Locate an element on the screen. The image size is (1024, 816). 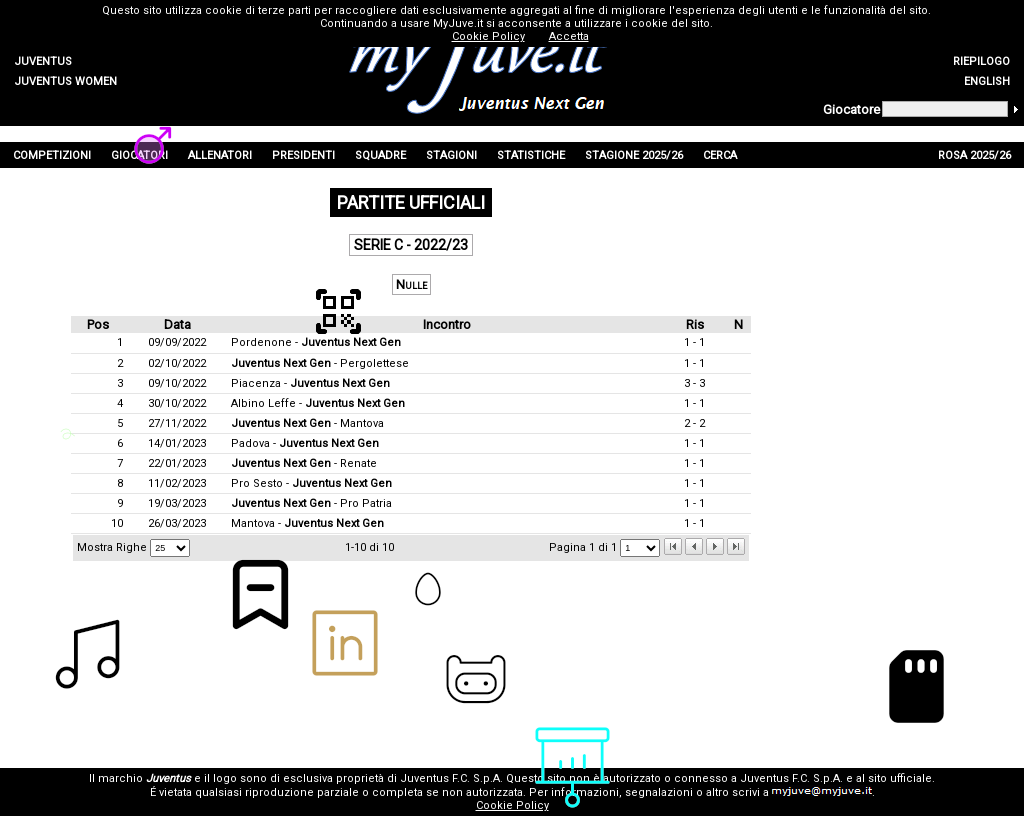
open LinkedIn profile or app is located at coordinates (345, 643).